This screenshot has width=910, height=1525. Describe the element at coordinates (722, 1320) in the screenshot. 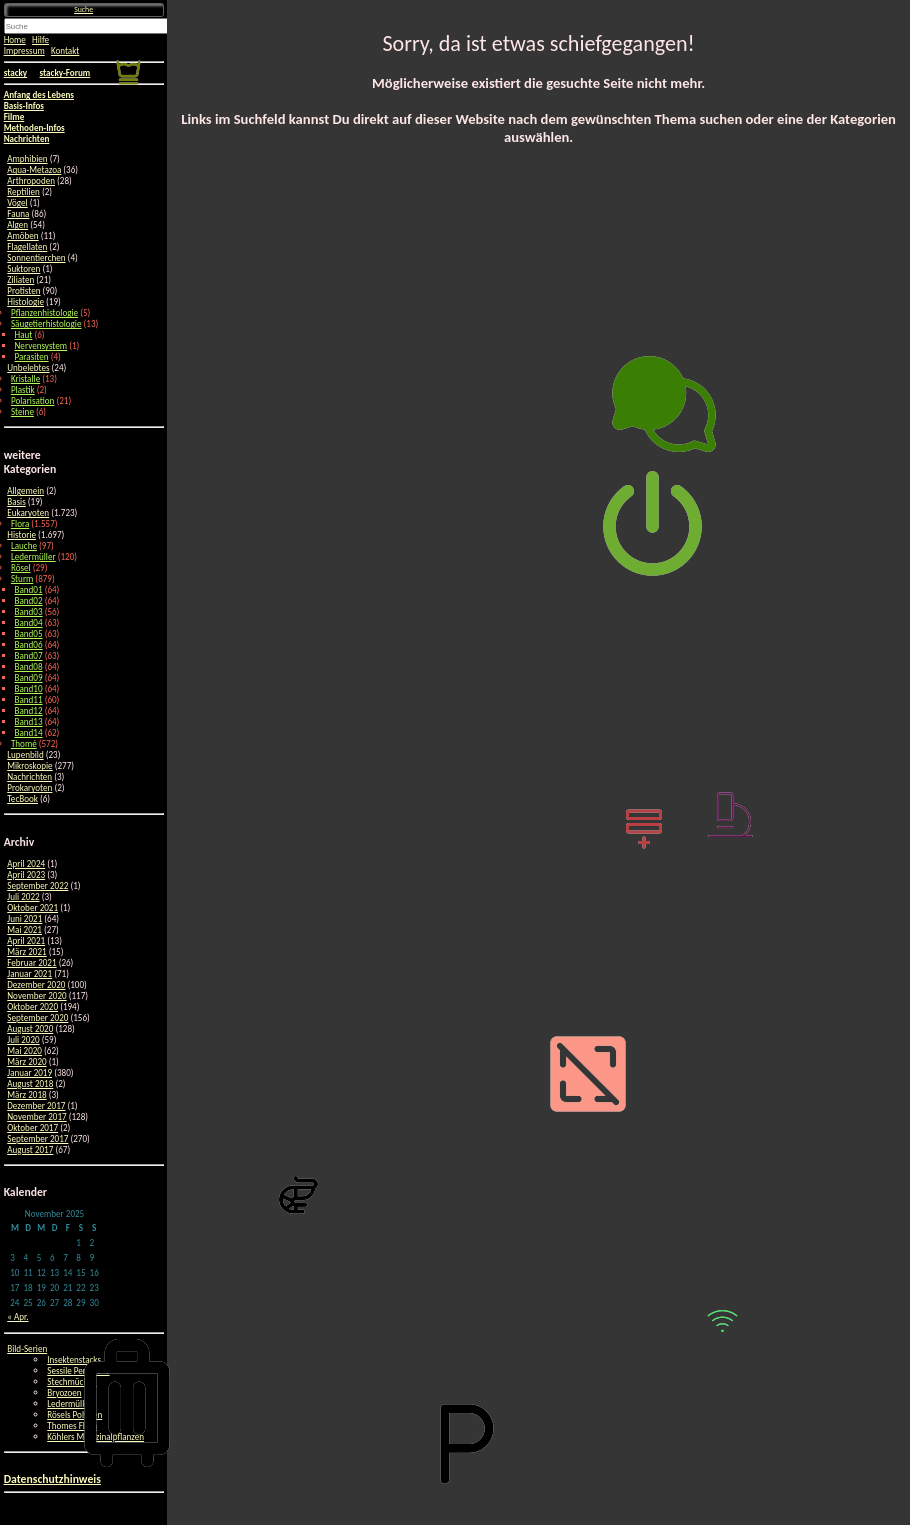

I see `indicates strong wifi signal strength` at that location.